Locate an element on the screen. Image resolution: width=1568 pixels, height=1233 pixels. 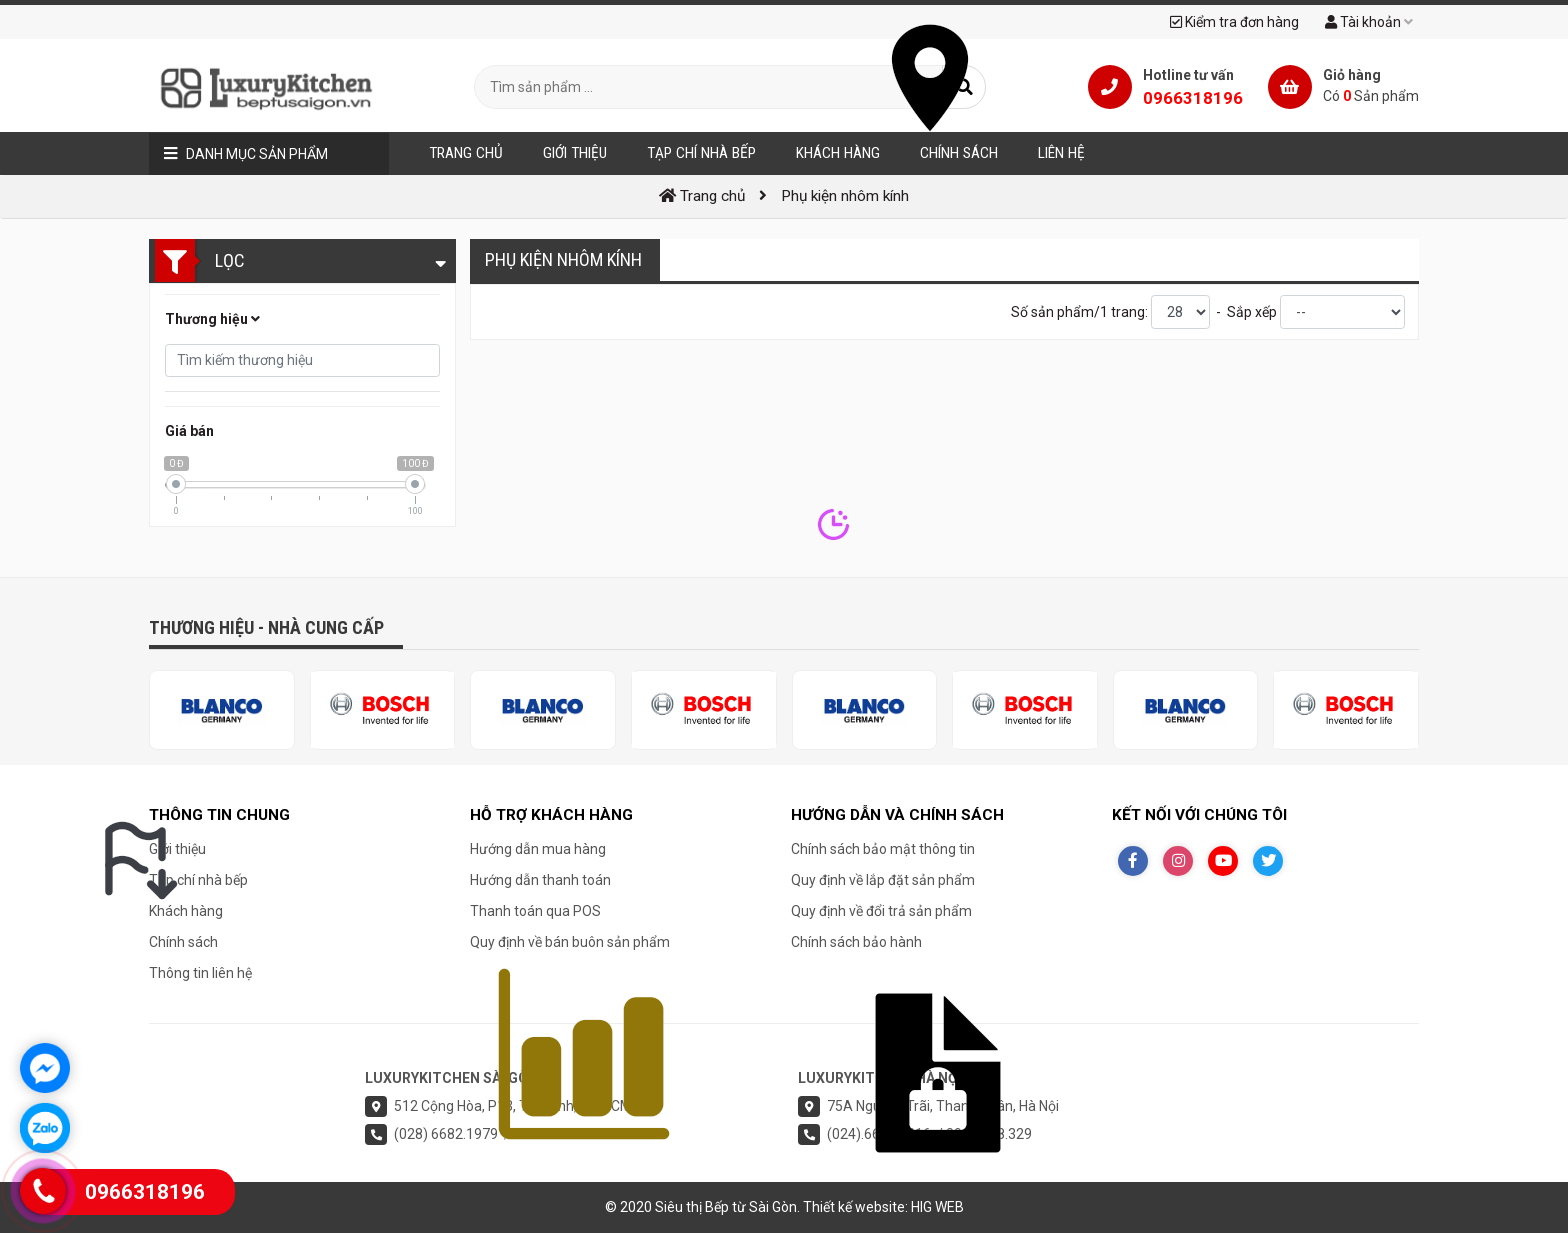
view analytics or statistics is located at coordinates (584, 1054).